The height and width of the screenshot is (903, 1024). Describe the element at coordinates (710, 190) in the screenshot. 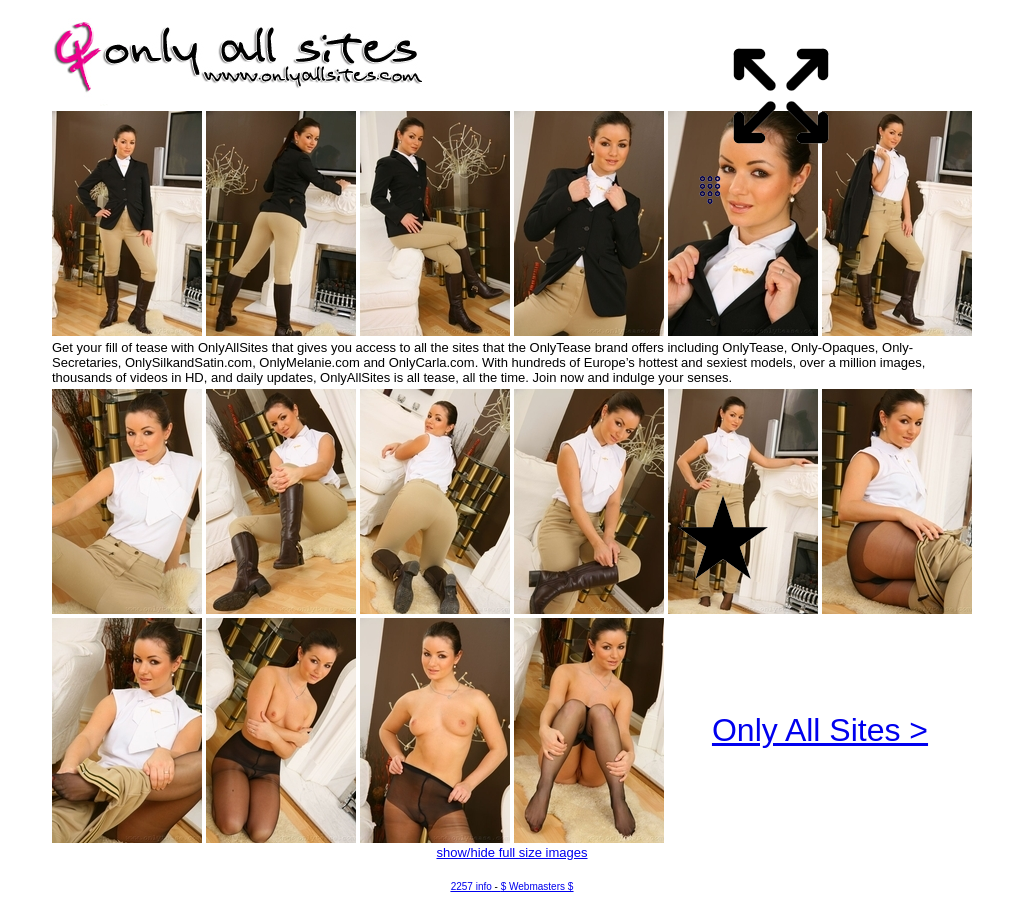

I see `open the phone dialer` at that location.